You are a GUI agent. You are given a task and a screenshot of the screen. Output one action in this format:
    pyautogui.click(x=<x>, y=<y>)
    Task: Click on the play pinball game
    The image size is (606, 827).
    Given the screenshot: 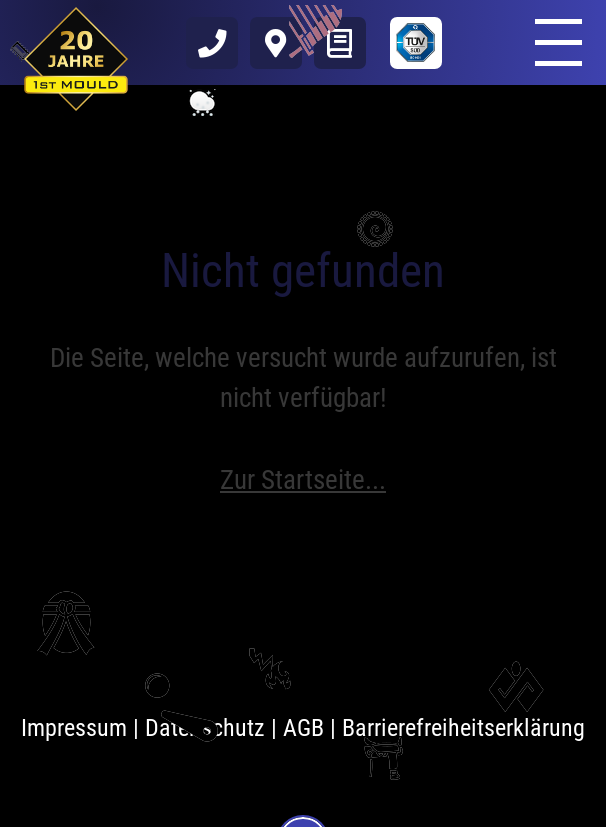 What is the action you would take?
    pyautogui.click(x=181, y=707)
    